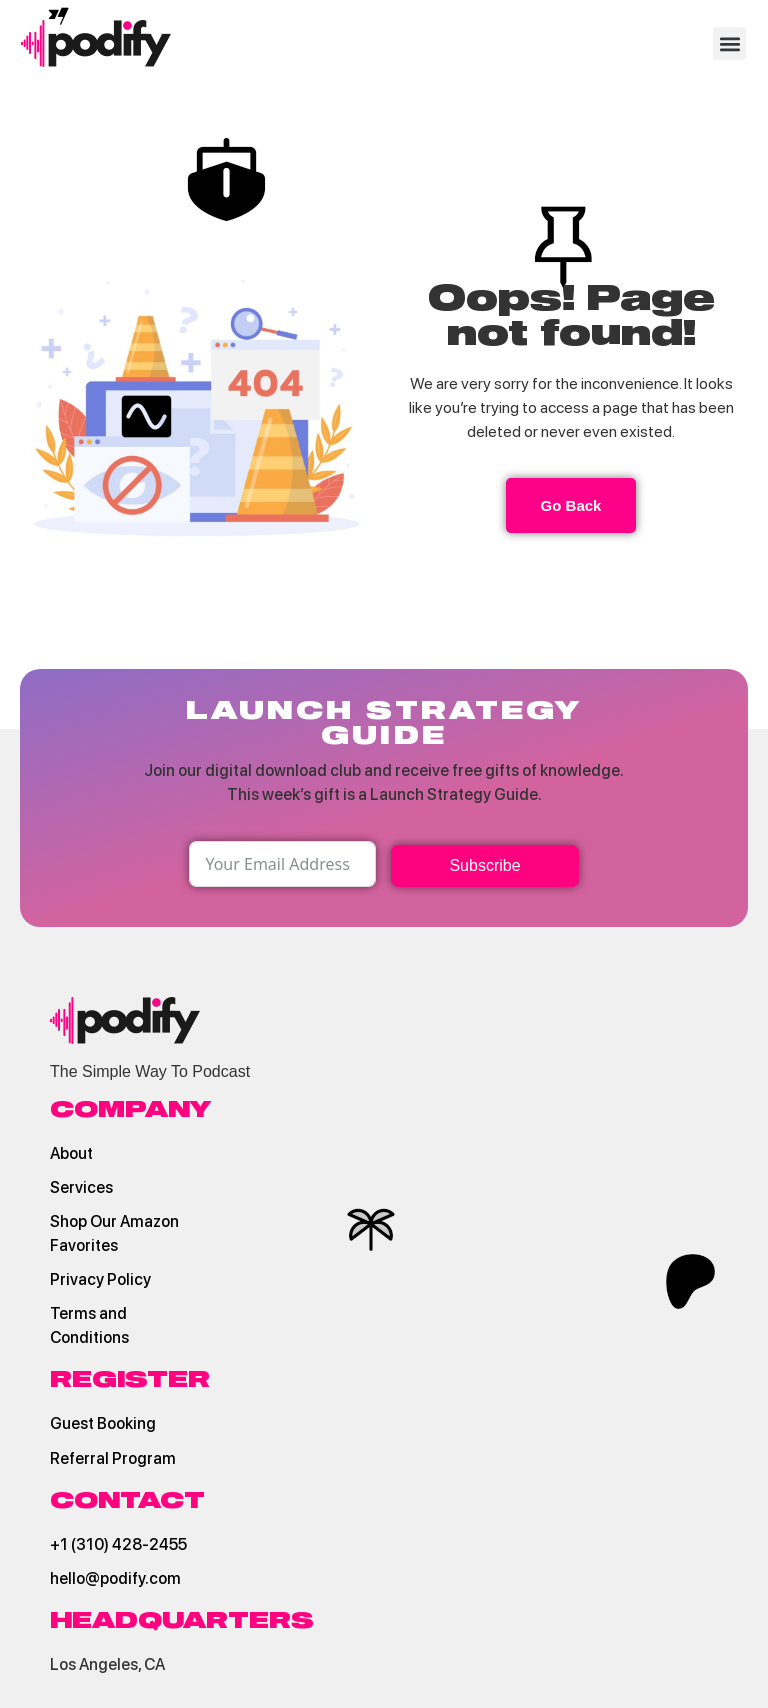 This screenshot has height=1708, width=768. I want to click on access boat or ferry services, so click(226, 179).